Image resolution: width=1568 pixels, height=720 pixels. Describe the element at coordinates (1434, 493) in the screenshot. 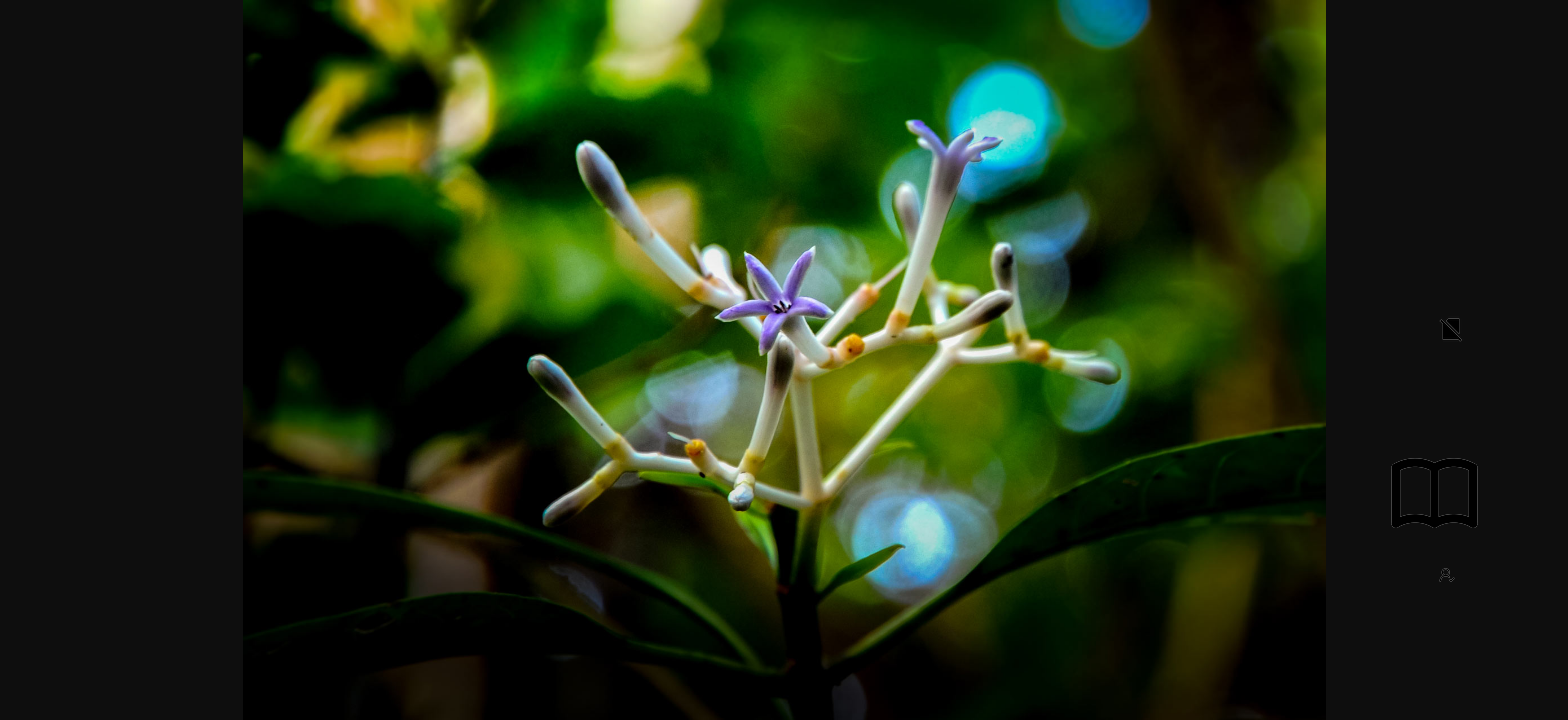

I see `open library or reading list` at that location.